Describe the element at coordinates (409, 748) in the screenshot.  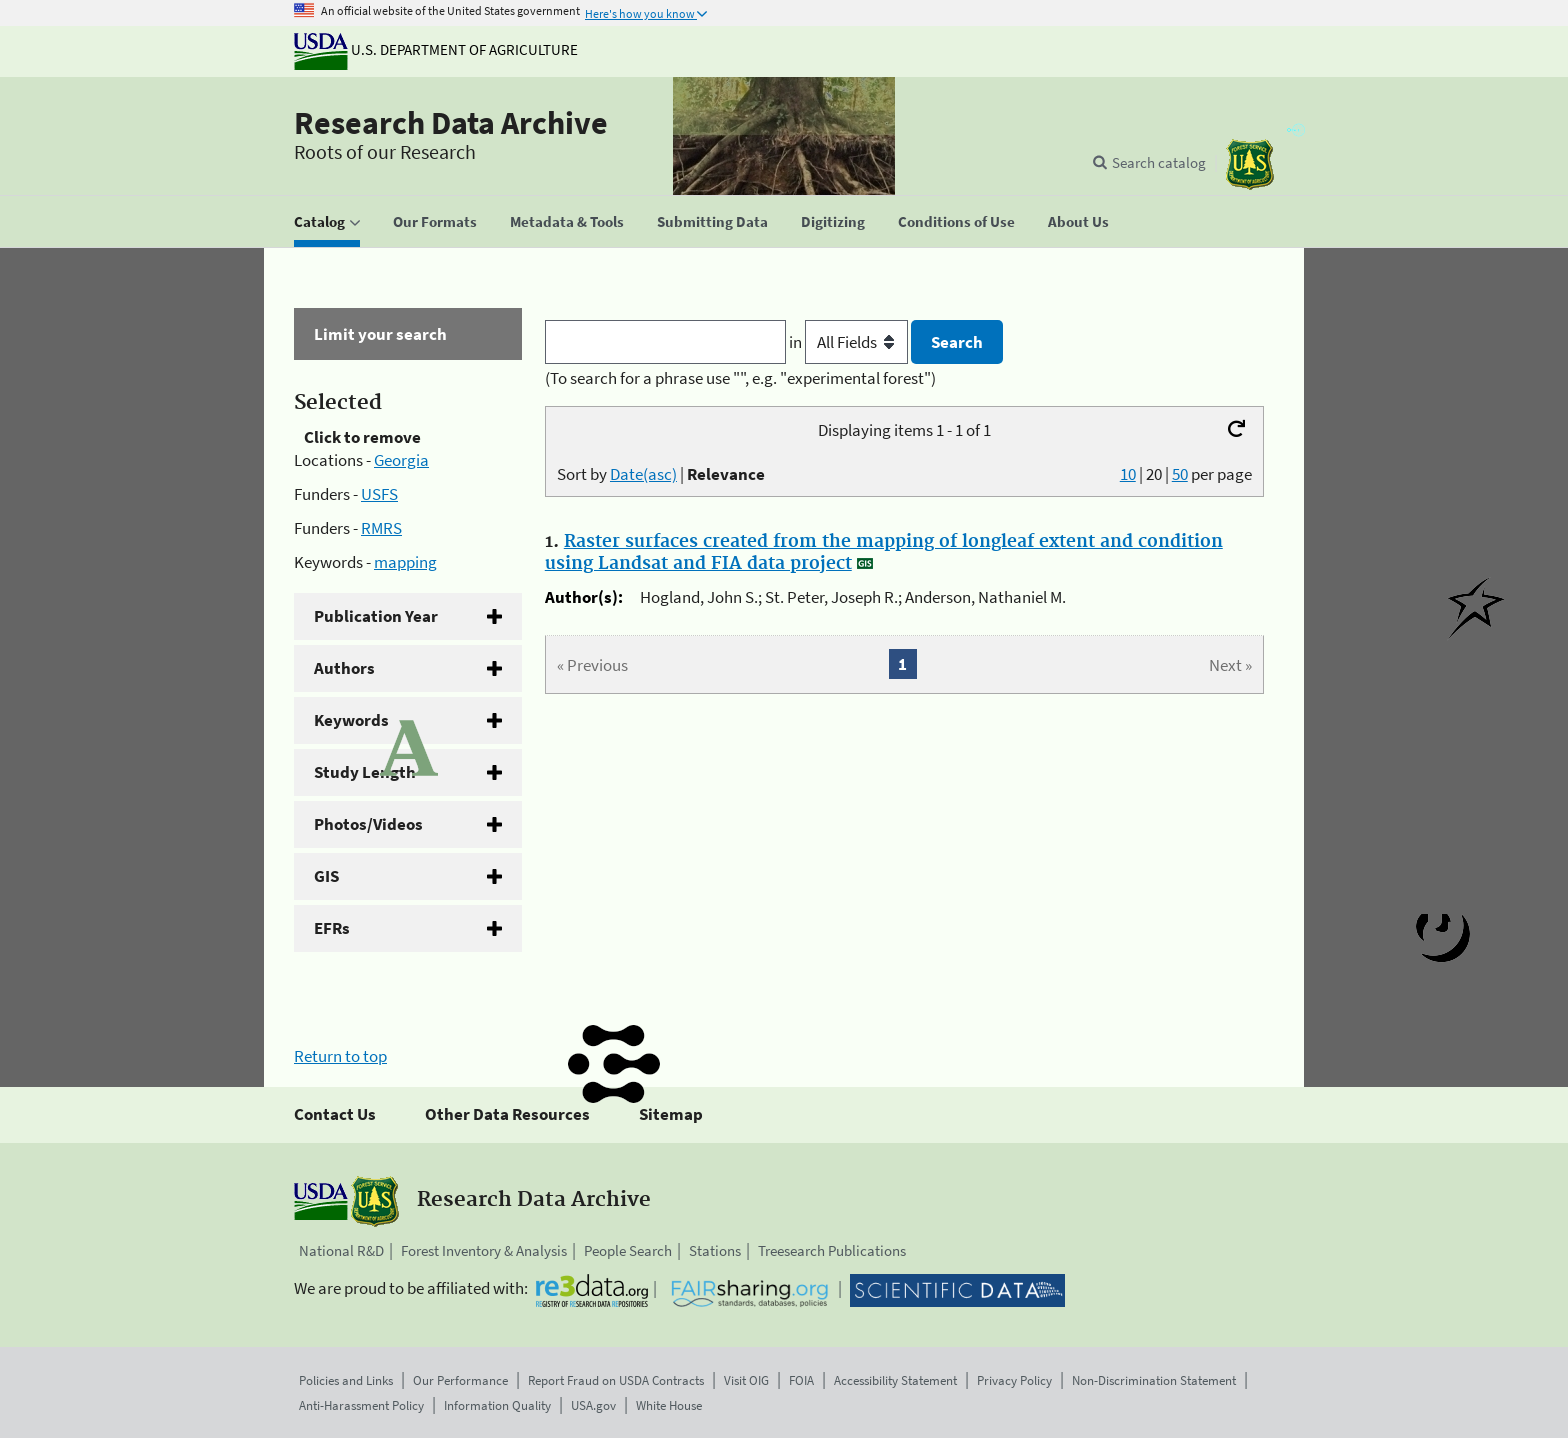
I see `link to academia.edu profile` at that location.